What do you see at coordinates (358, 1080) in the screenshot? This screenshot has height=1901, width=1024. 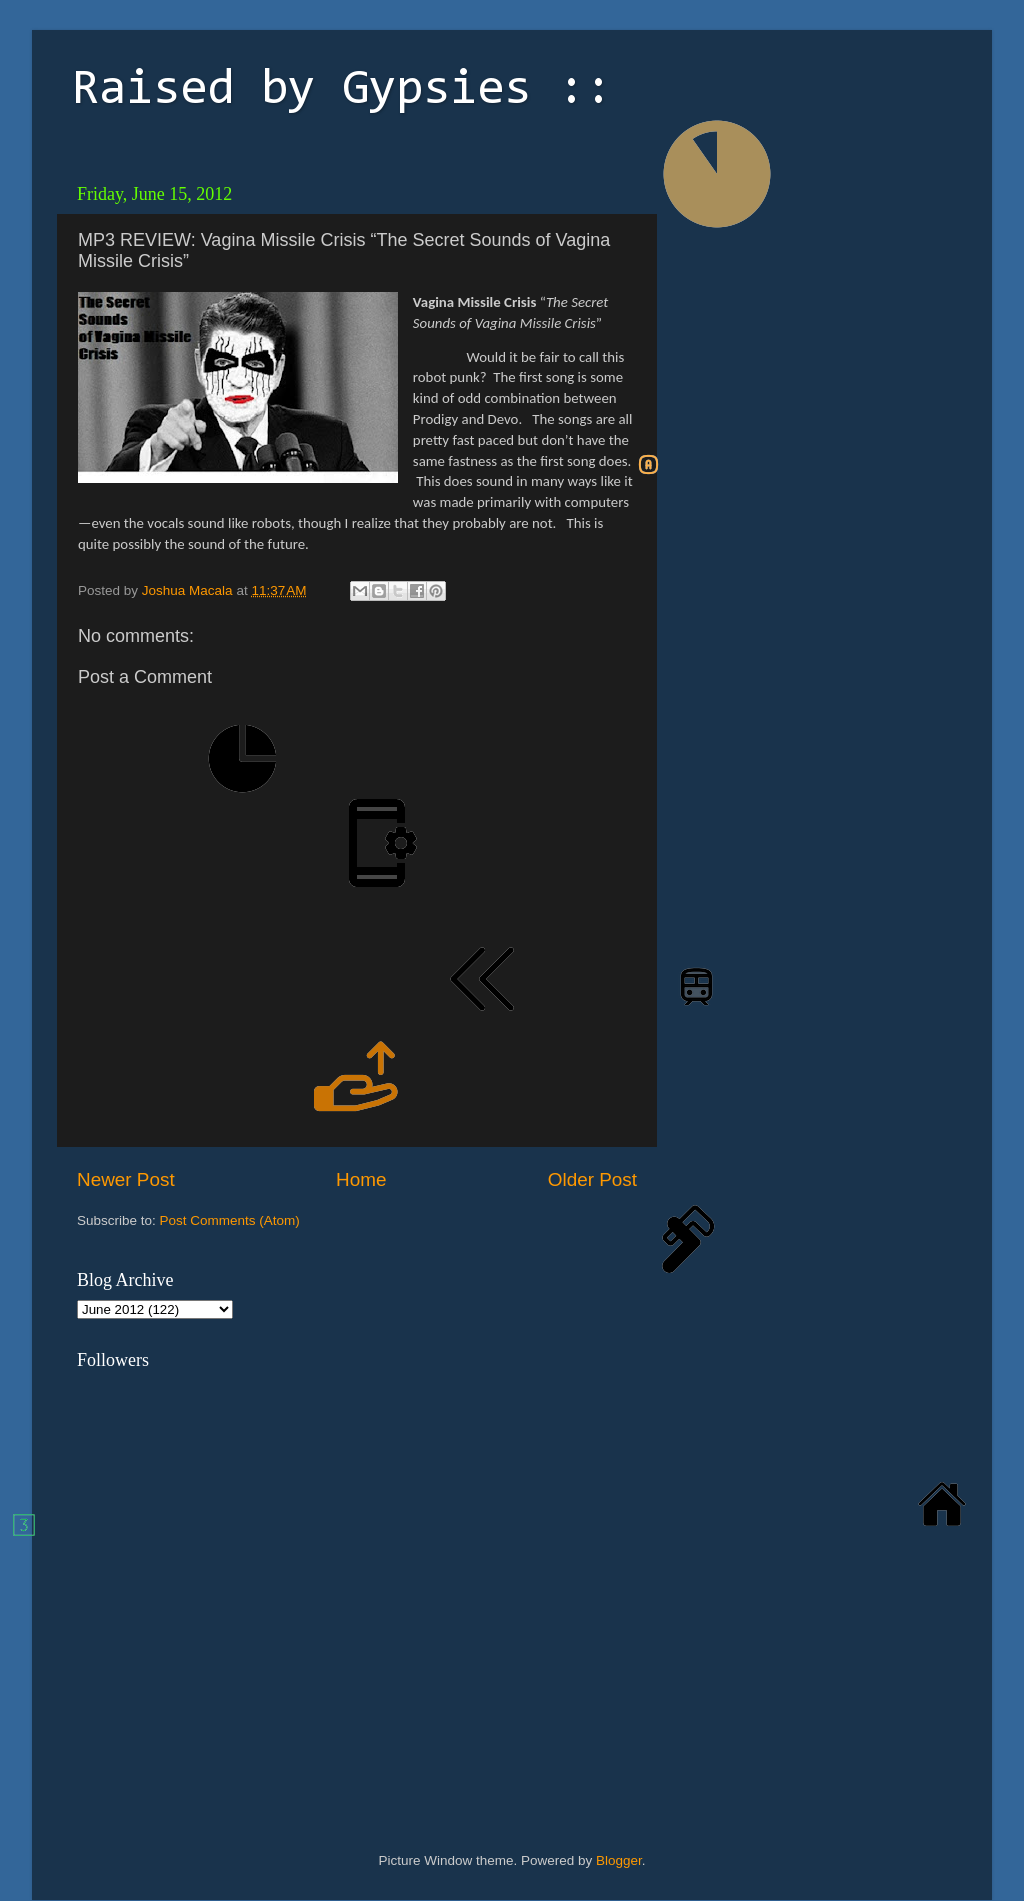 I see `upload or send a file` at bounding box center [358, 1080].